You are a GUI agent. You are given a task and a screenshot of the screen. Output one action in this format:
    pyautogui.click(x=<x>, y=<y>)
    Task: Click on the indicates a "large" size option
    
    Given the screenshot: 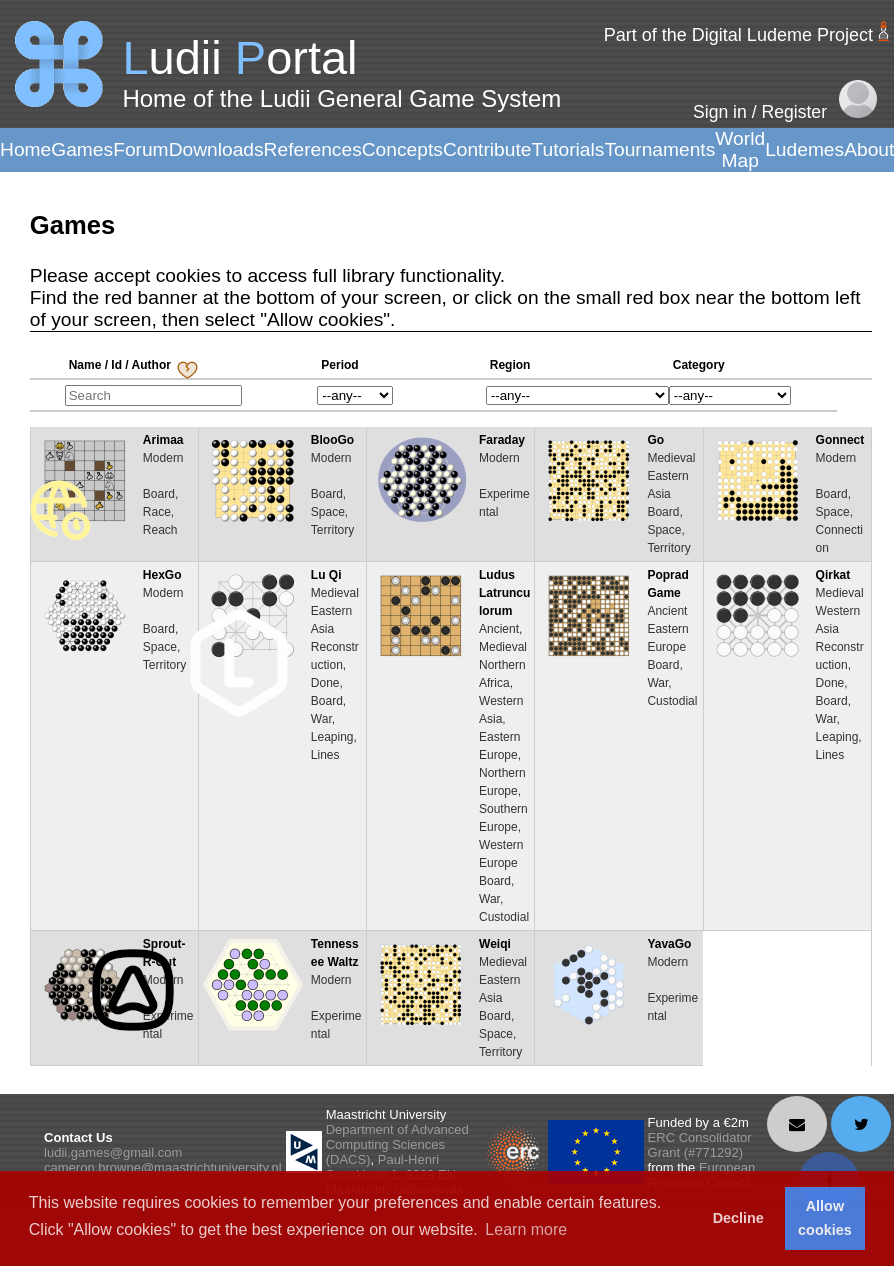 What is the action you would take?
    pyautogui.click(x=239, y=663)
    